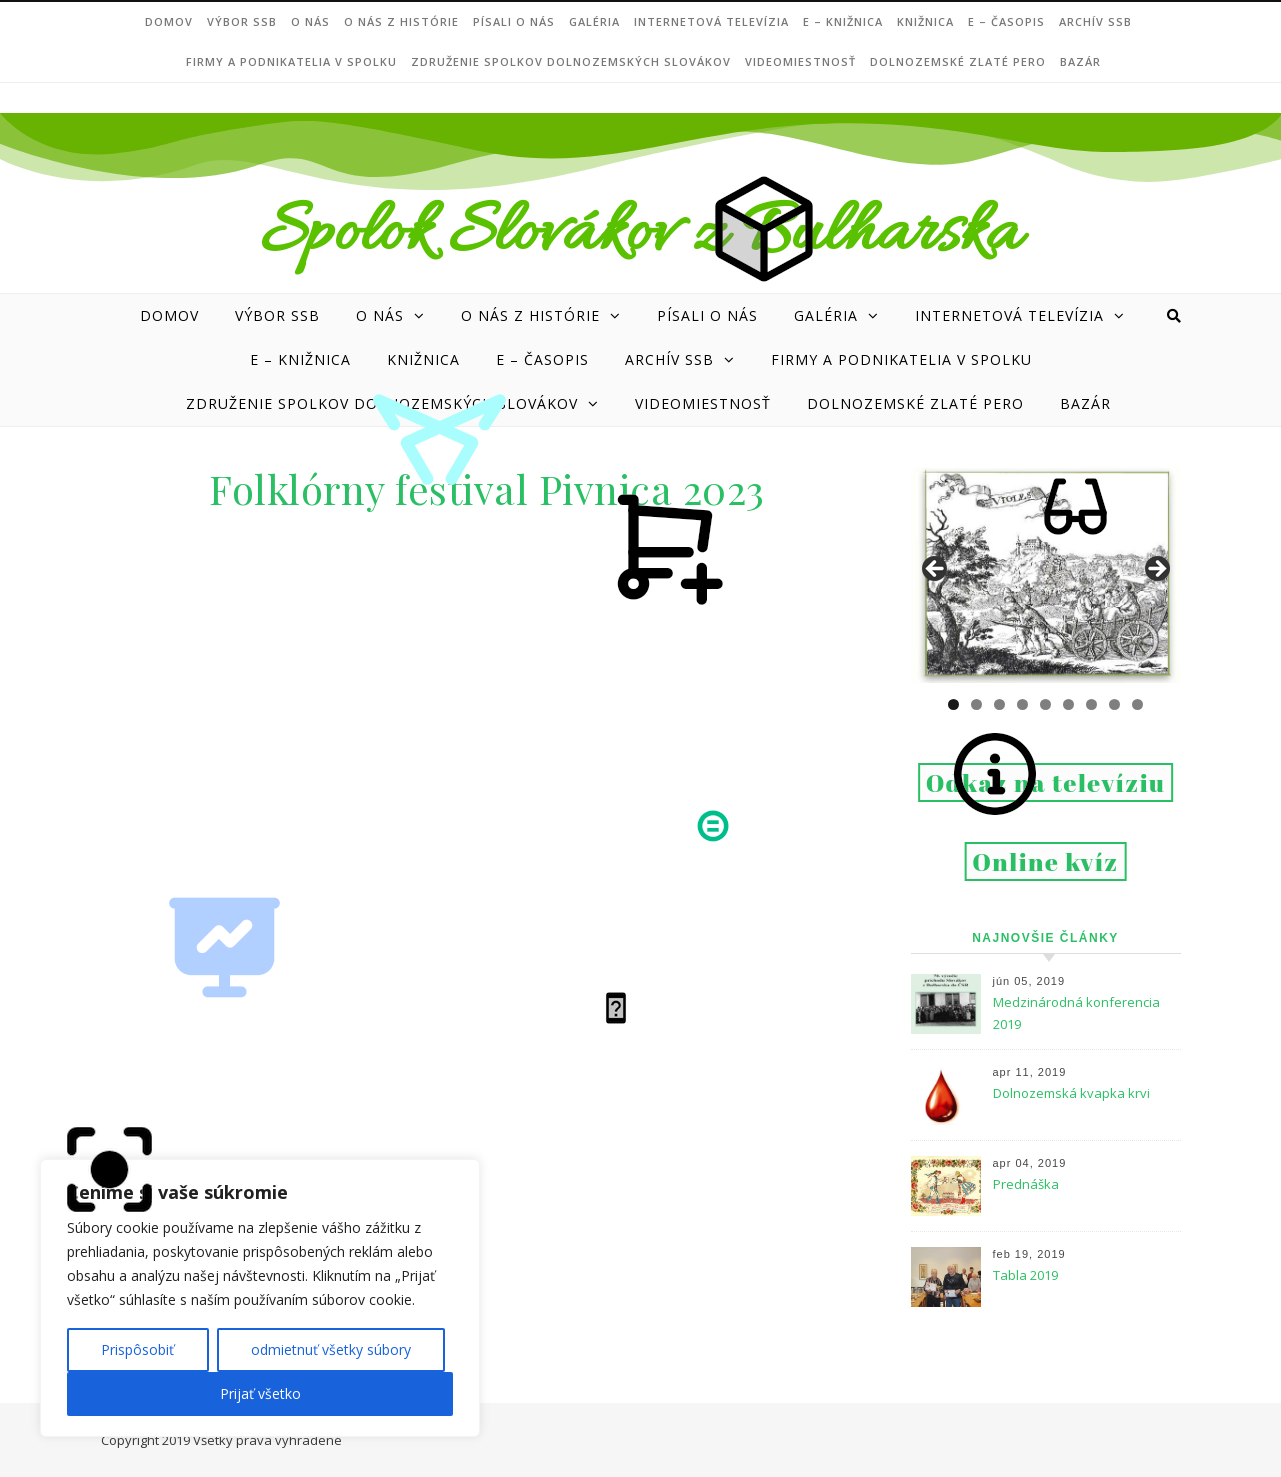 The height and width of the screenshot is (1477, 1281). What do you see at coordinates (439, 436) in the screenshot?
I see `cupra brand logo` at bounding box center [439, 436].